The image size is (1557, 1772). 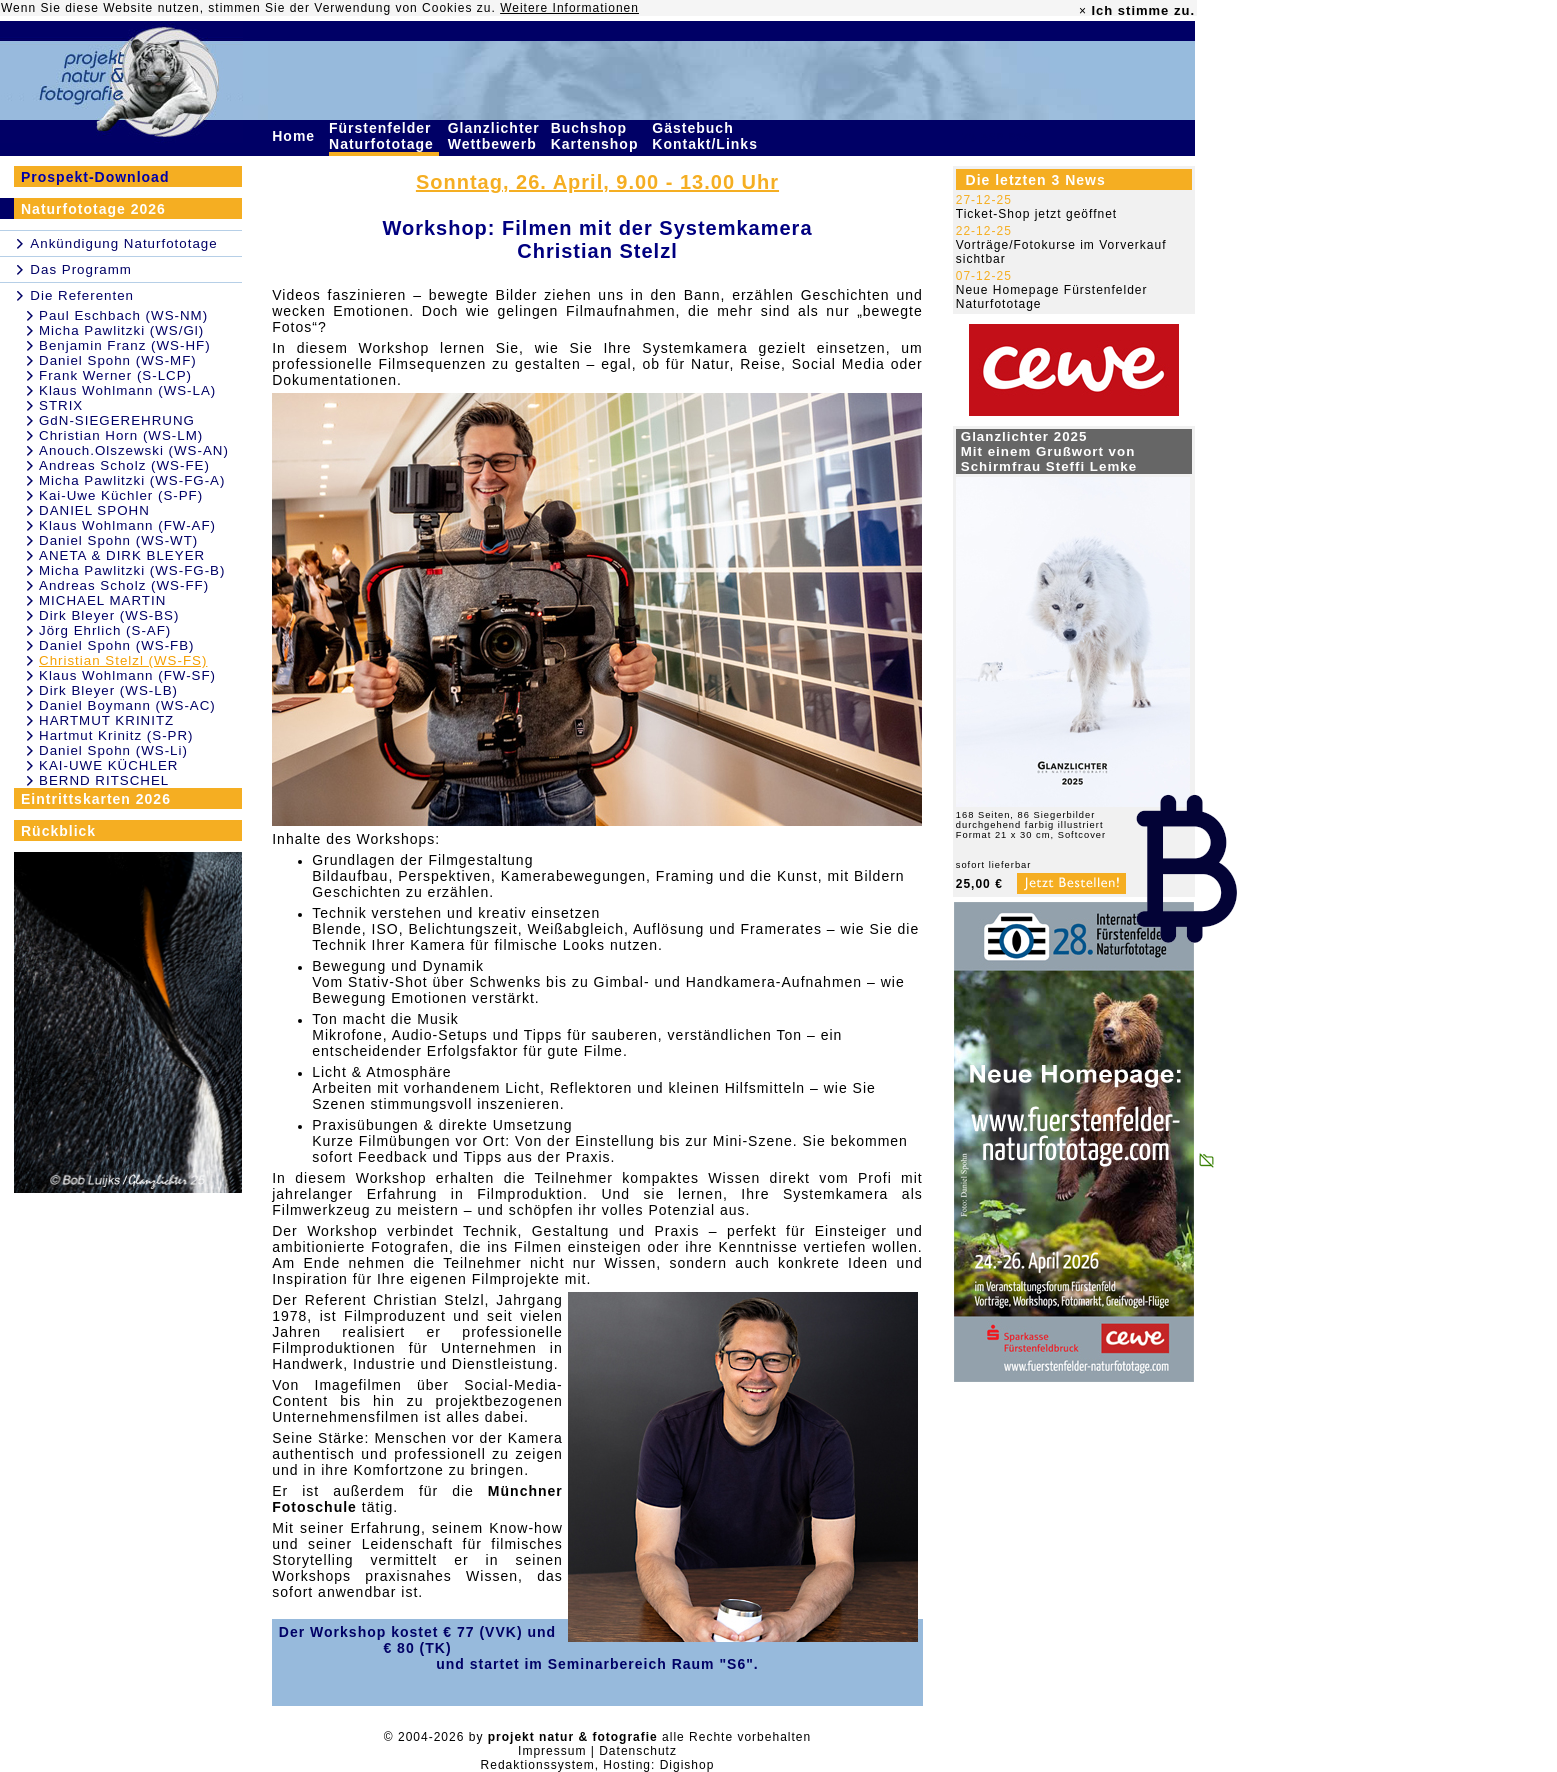 What do you see at coordinates (1206, 1160) in the screenshot?
I see `folder access is disabled or unavailable` at bounding box center [1206, 1160].